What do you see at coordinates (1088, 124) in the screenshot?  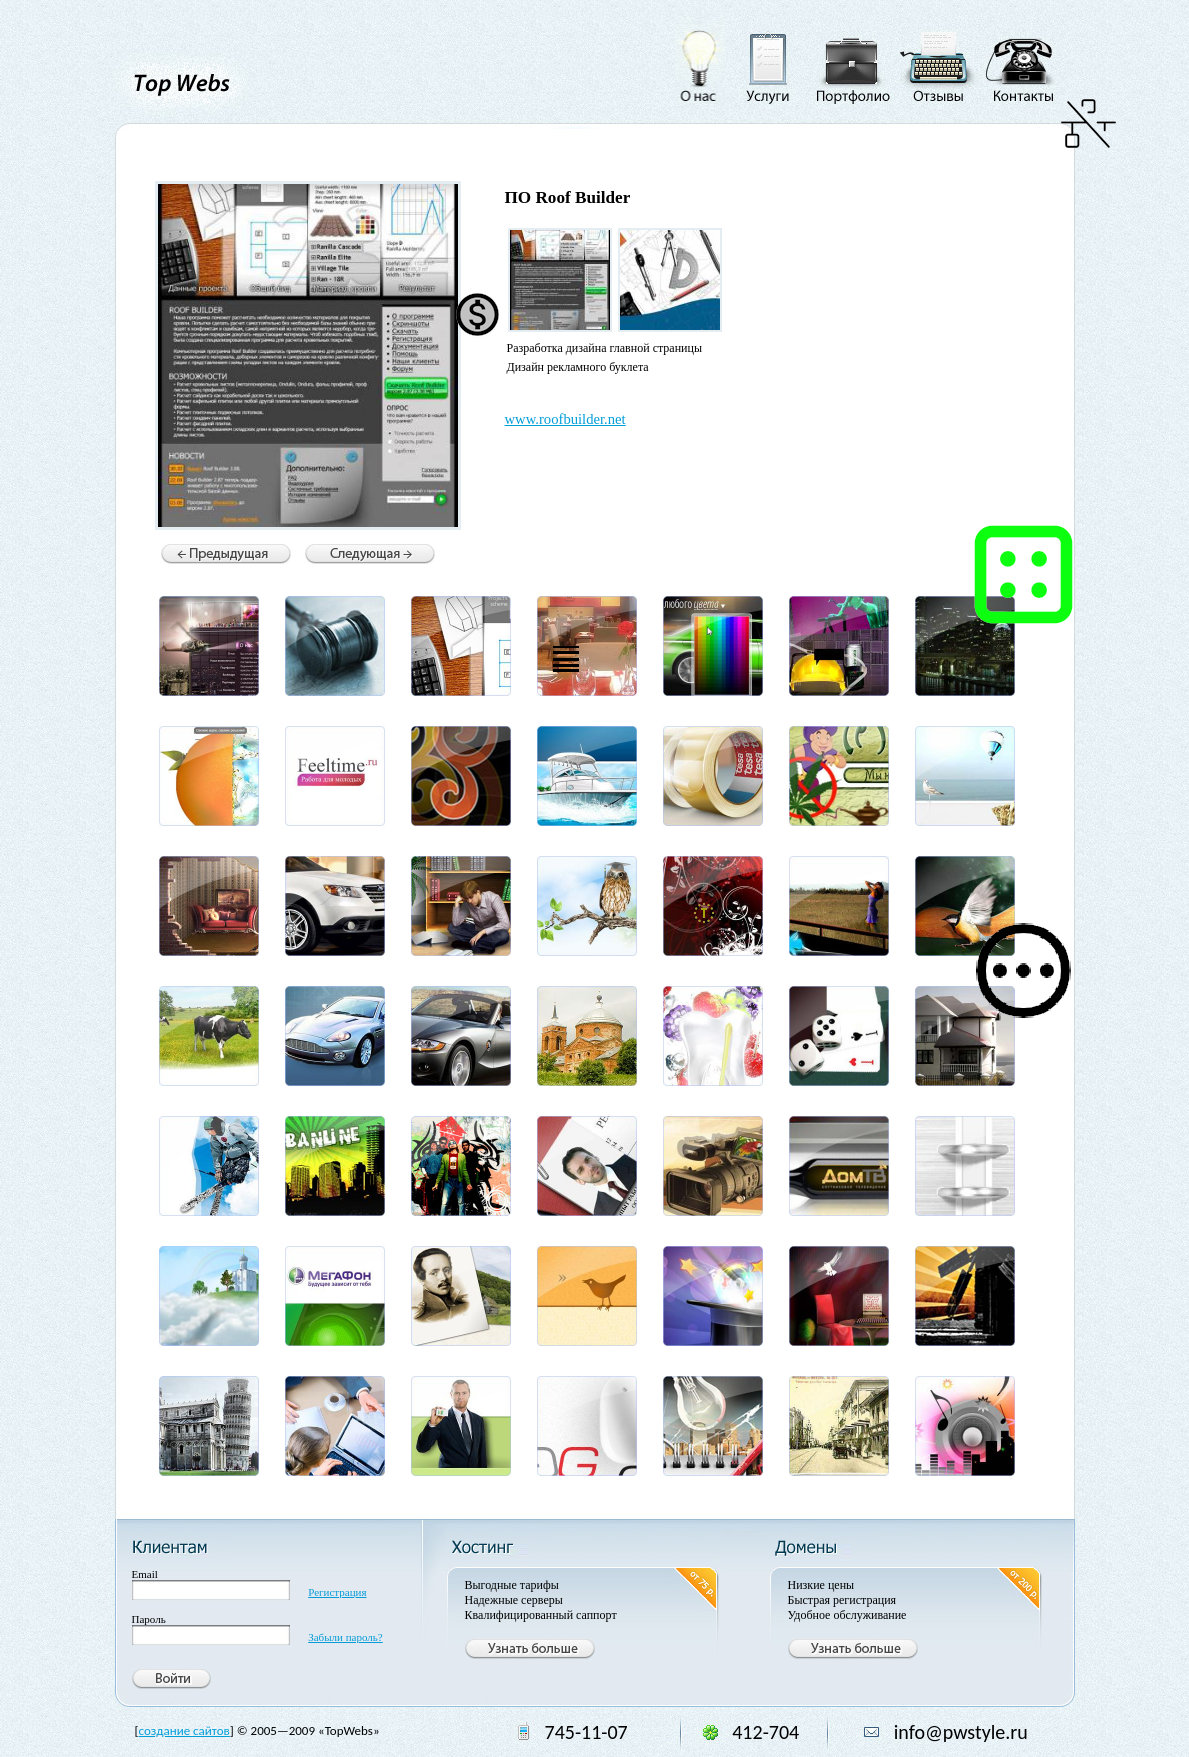 I see `network connection unavailable or disabled` at bounding box center [1088, 124].